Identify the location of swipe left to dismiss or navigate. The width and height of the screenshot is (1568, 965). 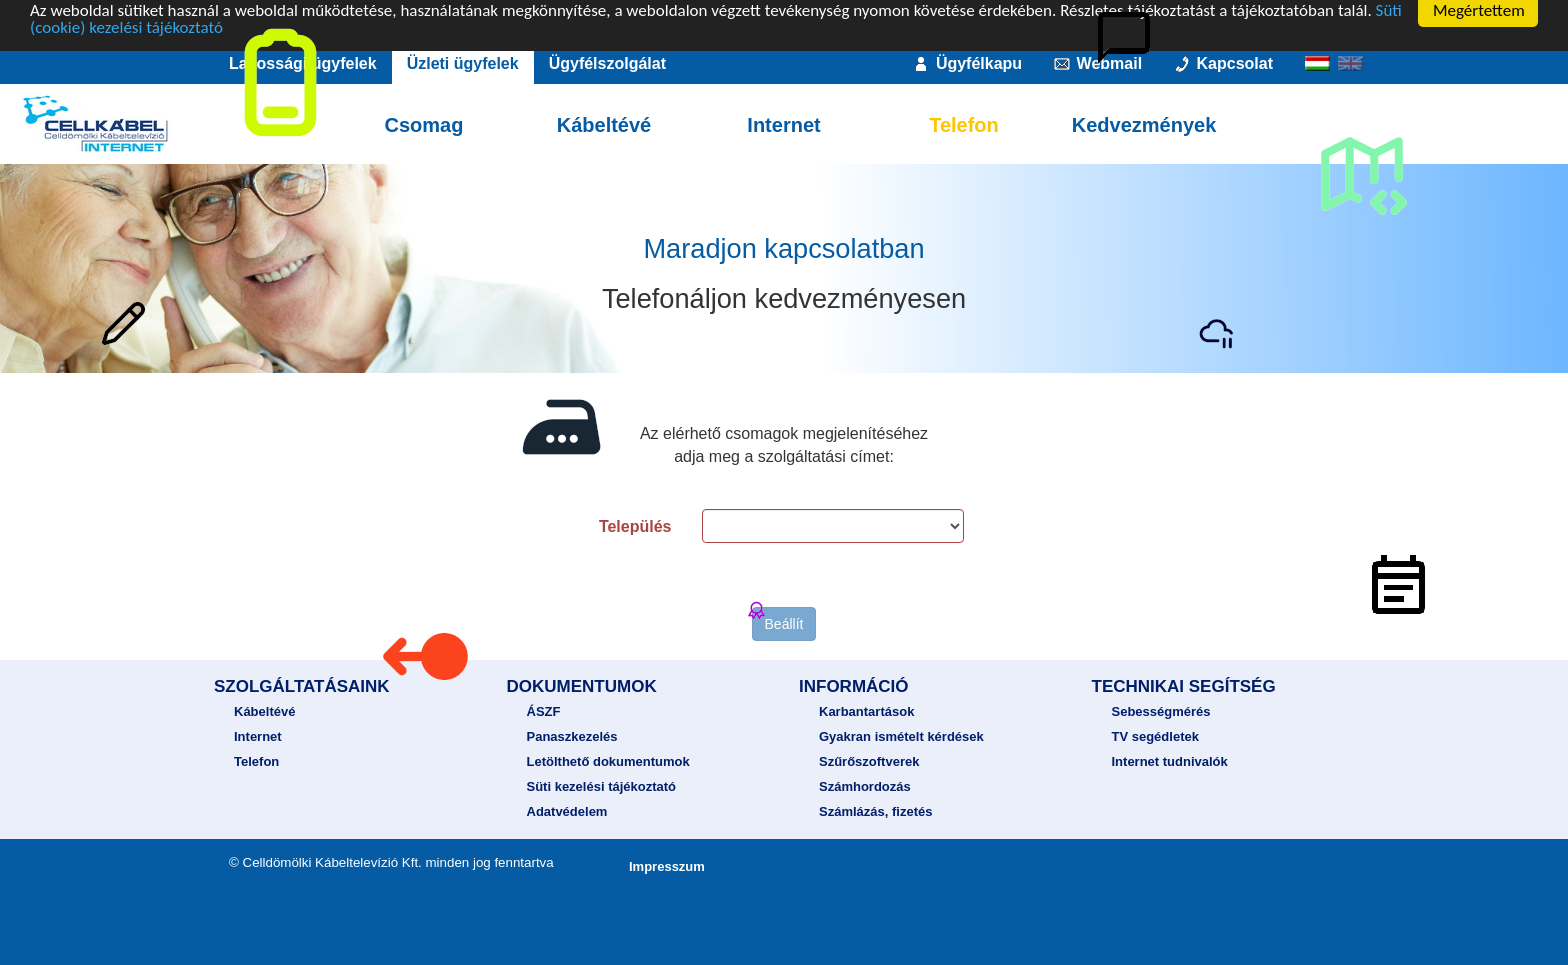
(425, 656).